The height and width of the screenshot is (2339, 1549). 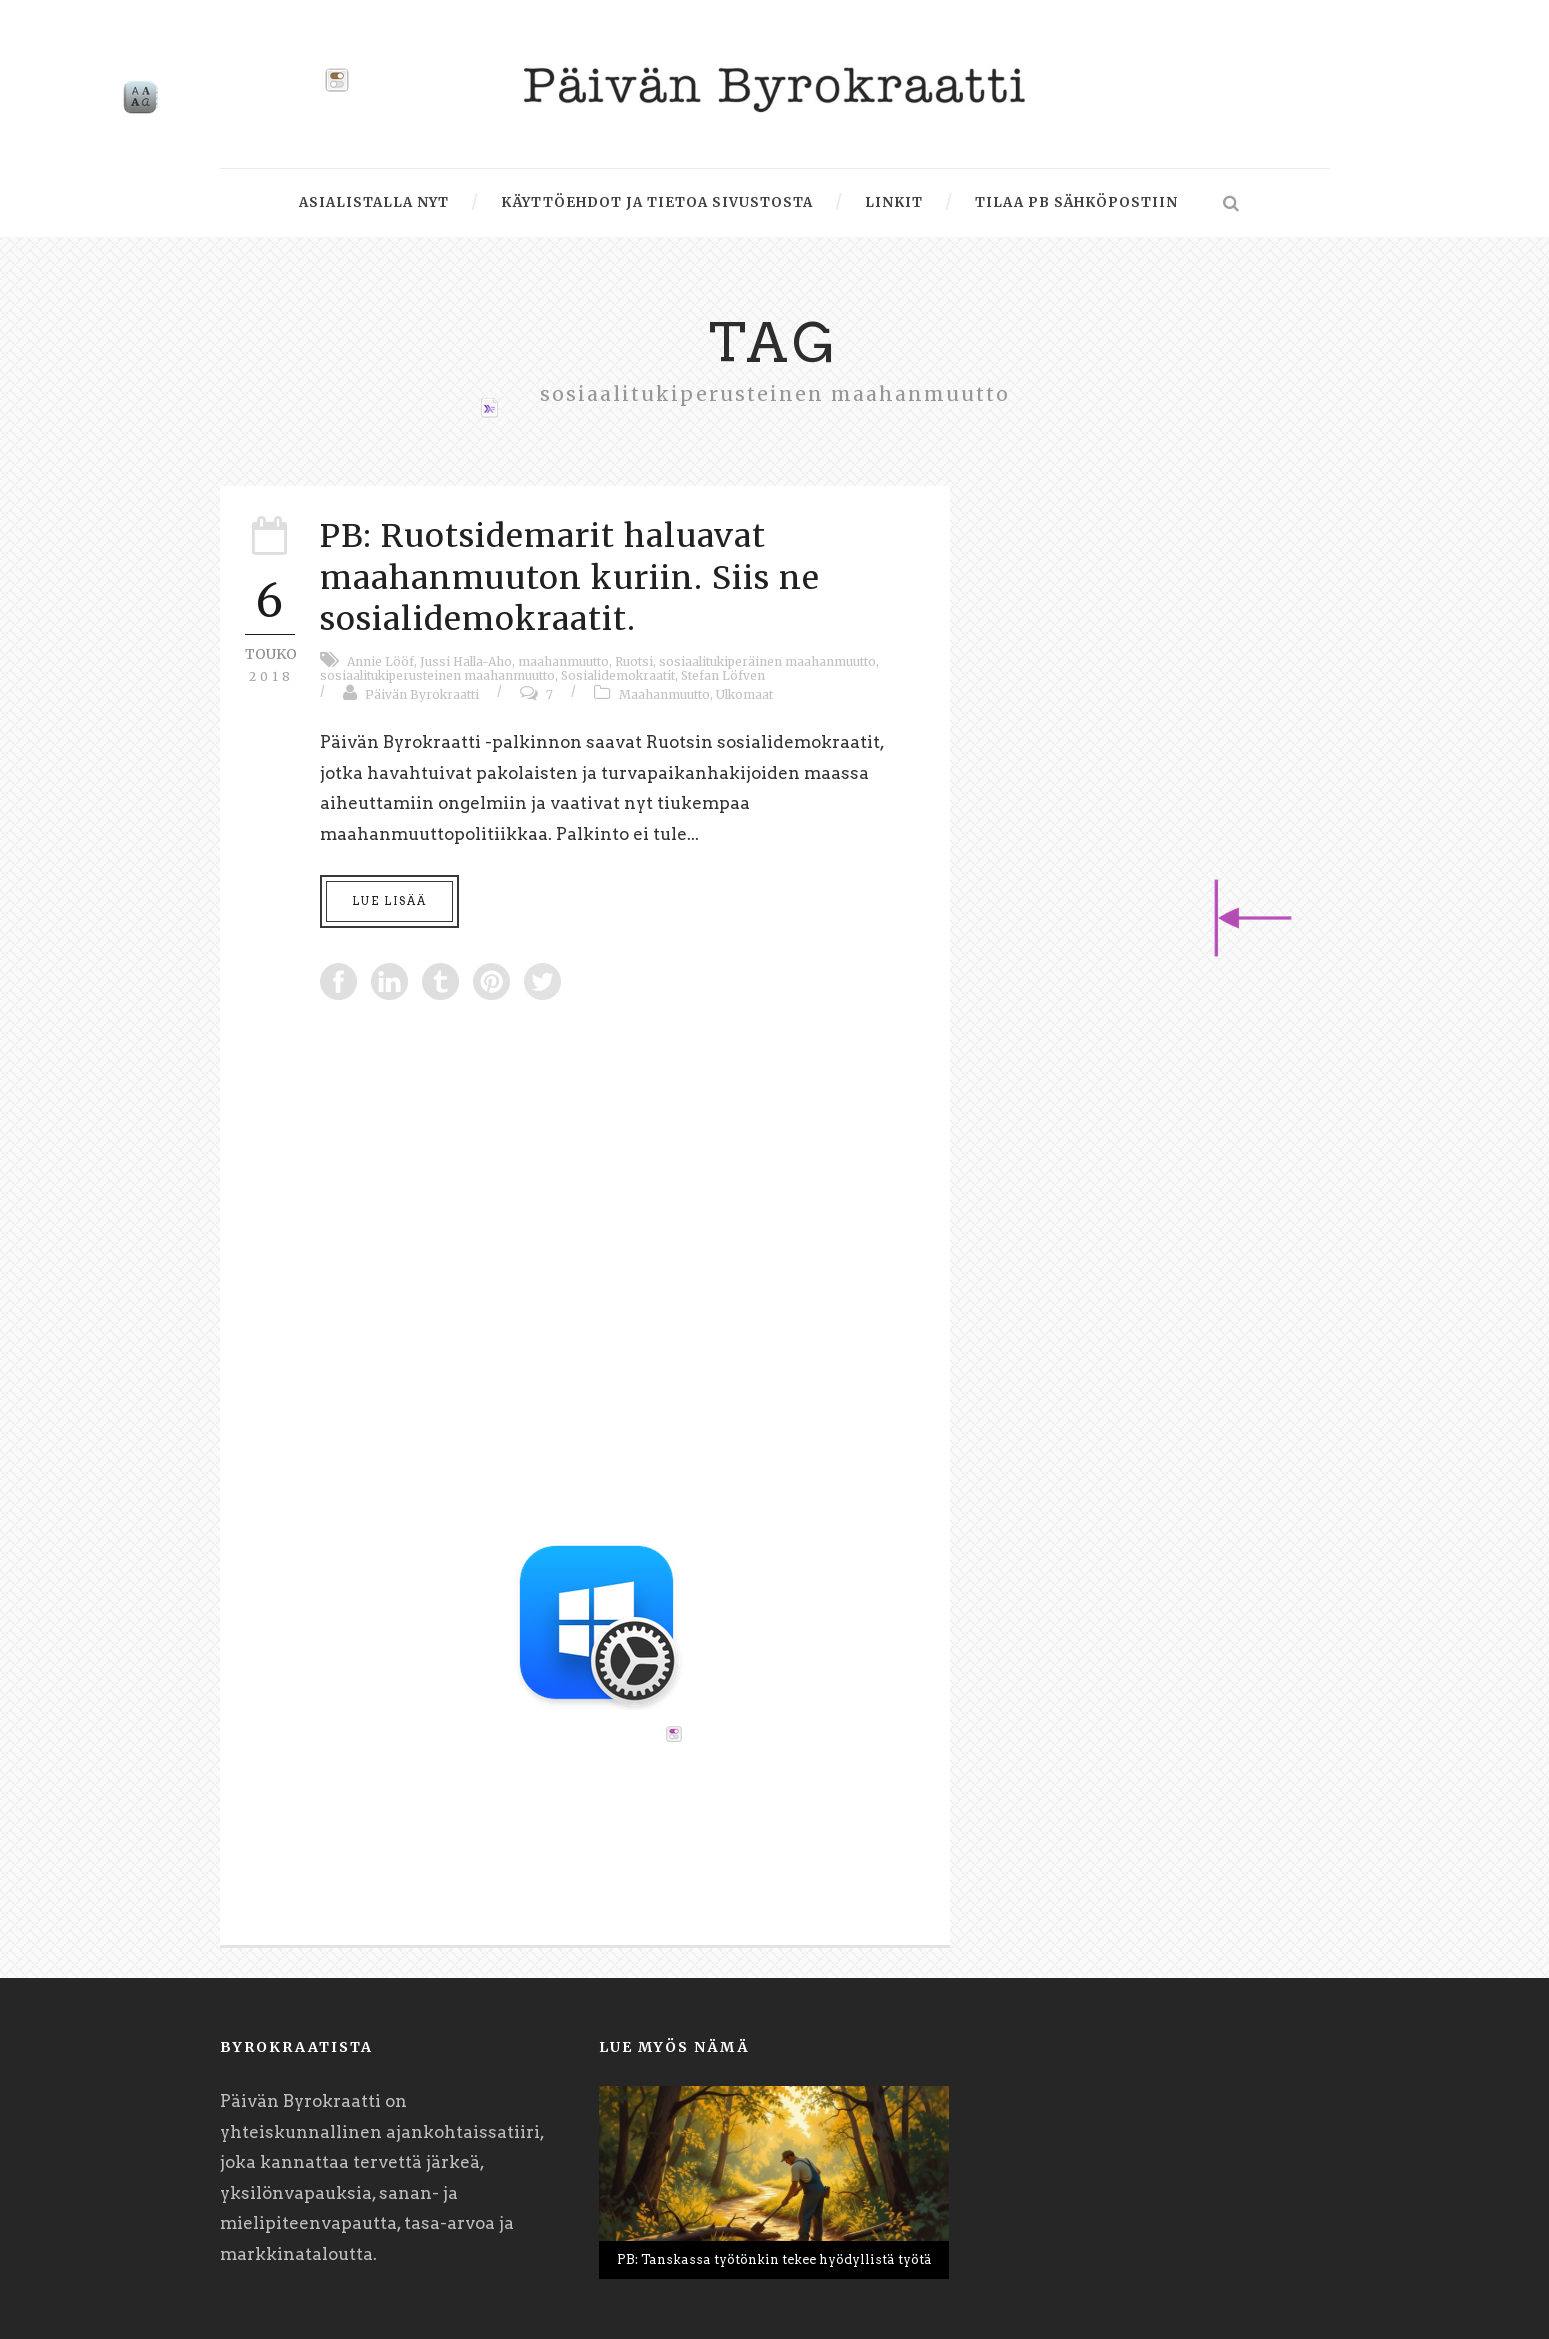 What do you see at coordinates (337, 80) in the screenshot?
I see `open desktop preferences or settings` at bounding box center [337, 80].